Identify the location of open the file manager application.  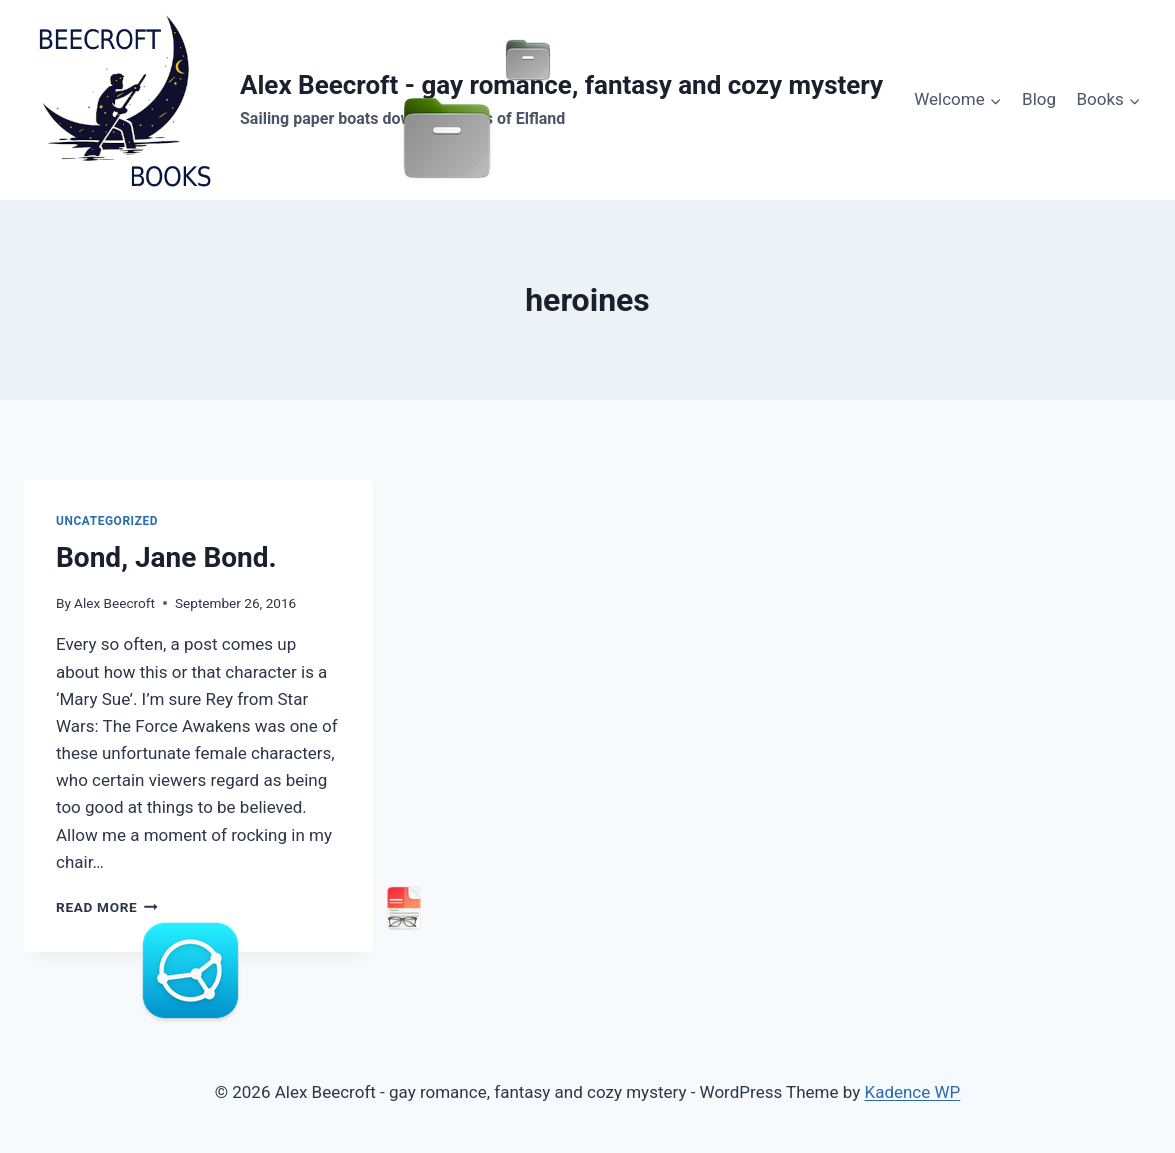
(528, 60).